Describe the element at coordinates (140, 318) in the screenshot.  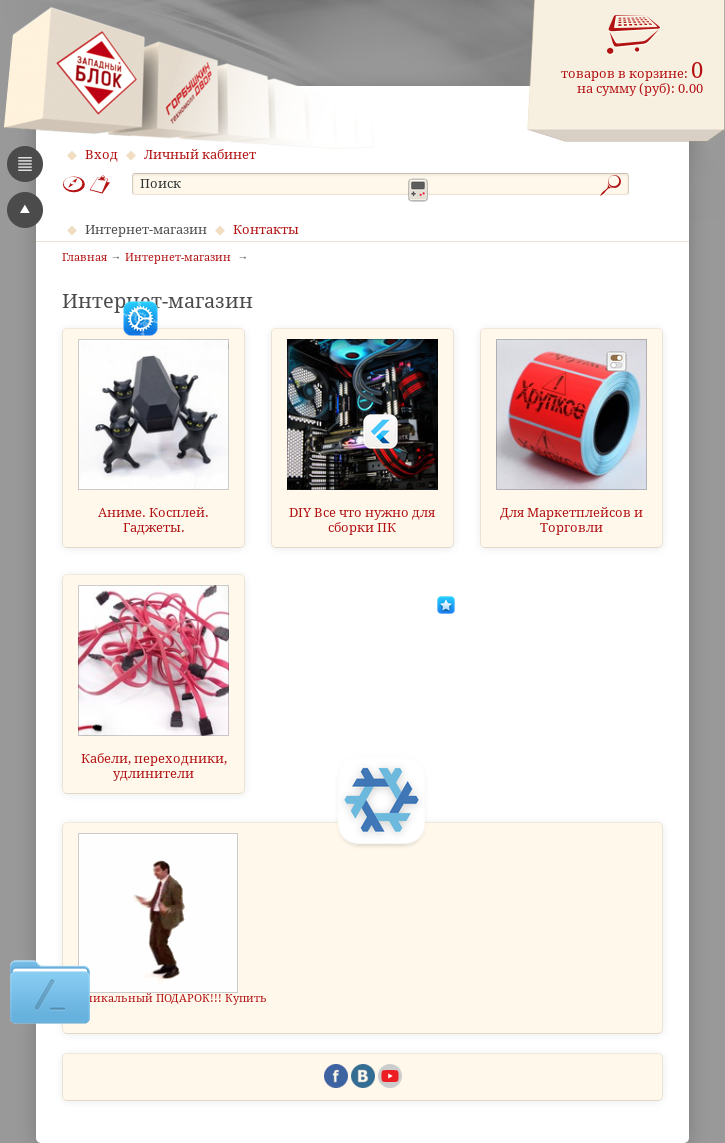
I see `open software center or app store` at that location.